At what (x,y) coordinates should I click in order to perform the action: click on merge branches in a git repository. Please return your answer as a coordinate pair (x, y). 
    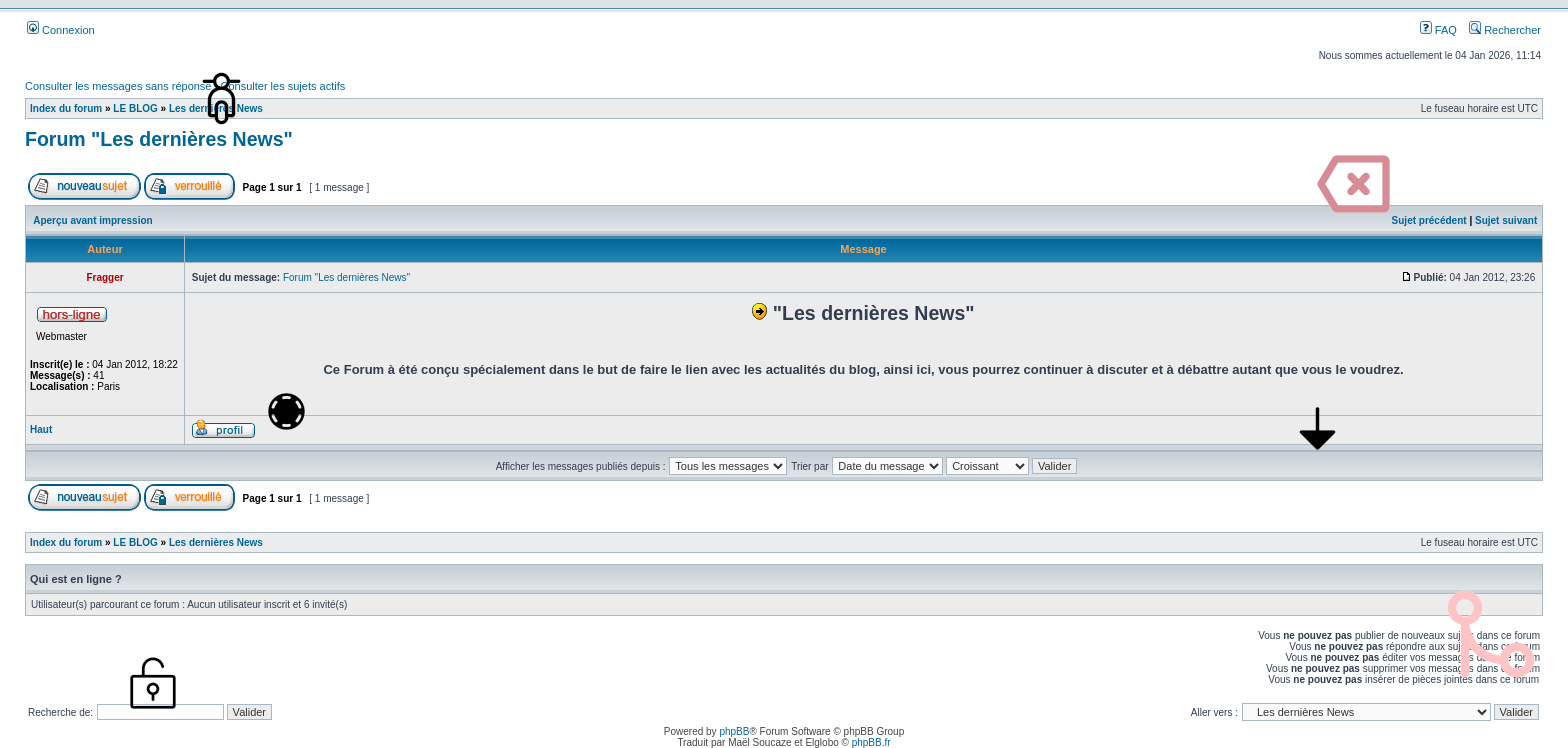
    Looking at the image, I should click on (1491, 634).